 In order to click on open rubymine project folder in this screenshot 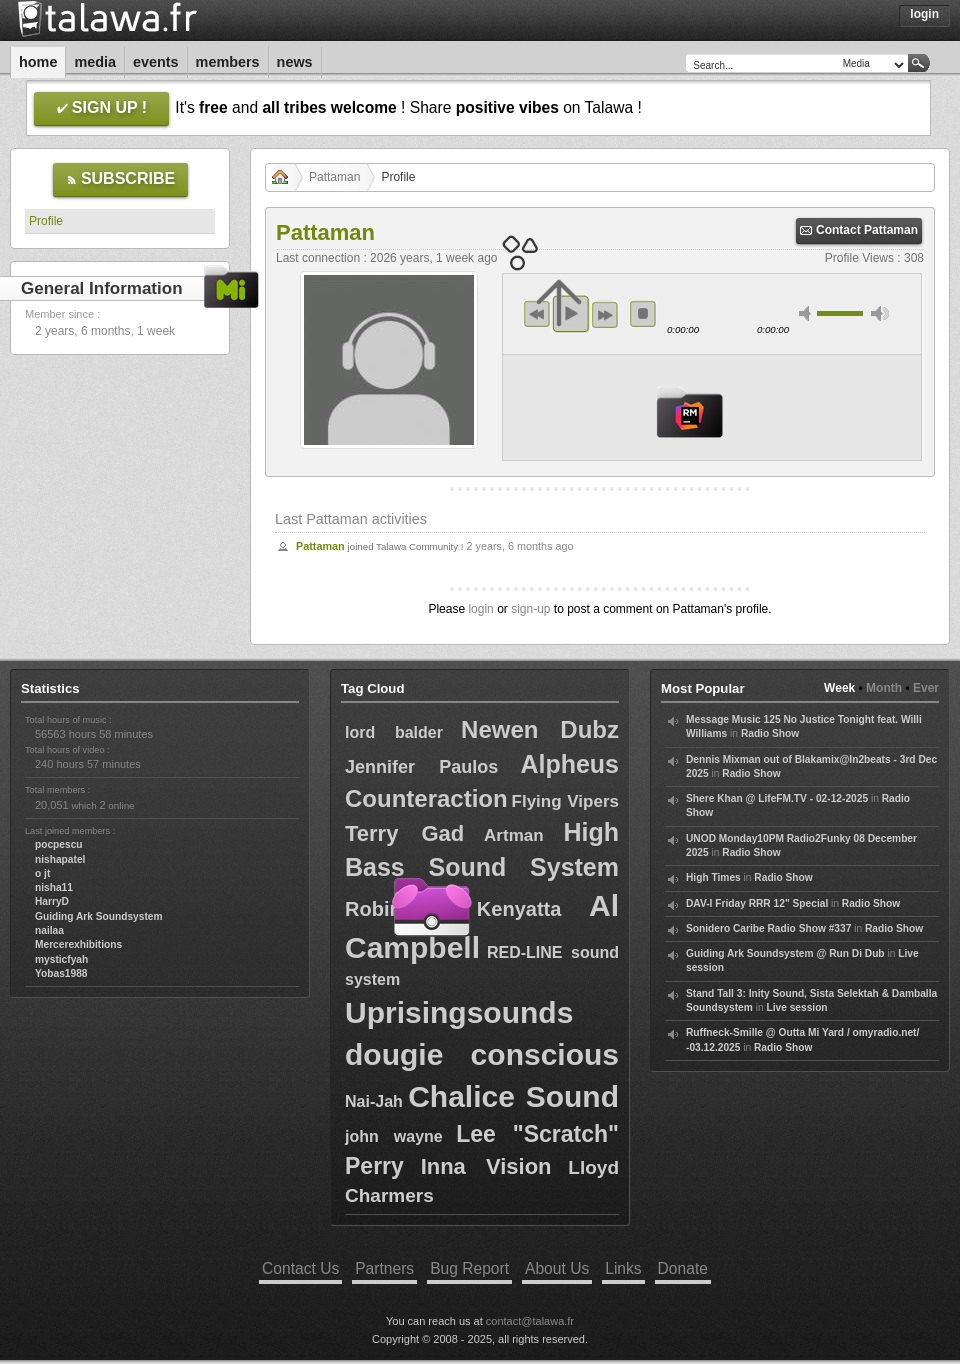, I will do `click(689, 413)`.